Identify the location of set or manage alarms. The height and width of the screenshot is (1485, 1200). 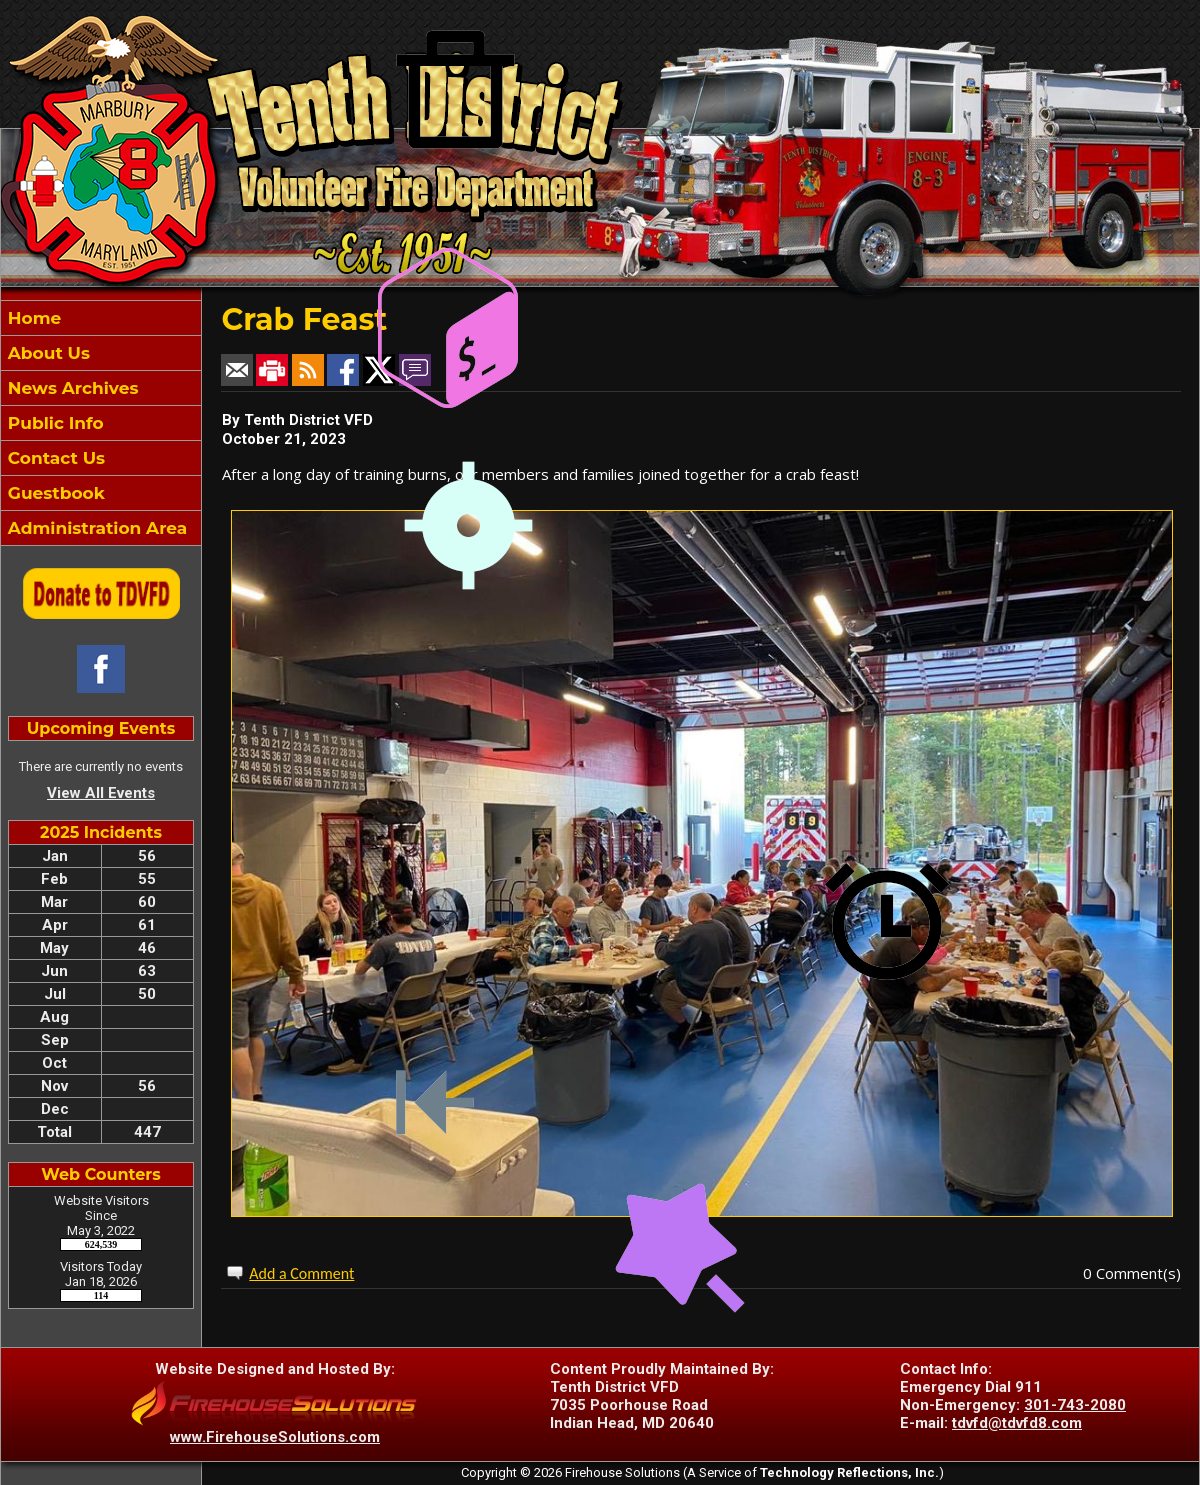
(887, 919).